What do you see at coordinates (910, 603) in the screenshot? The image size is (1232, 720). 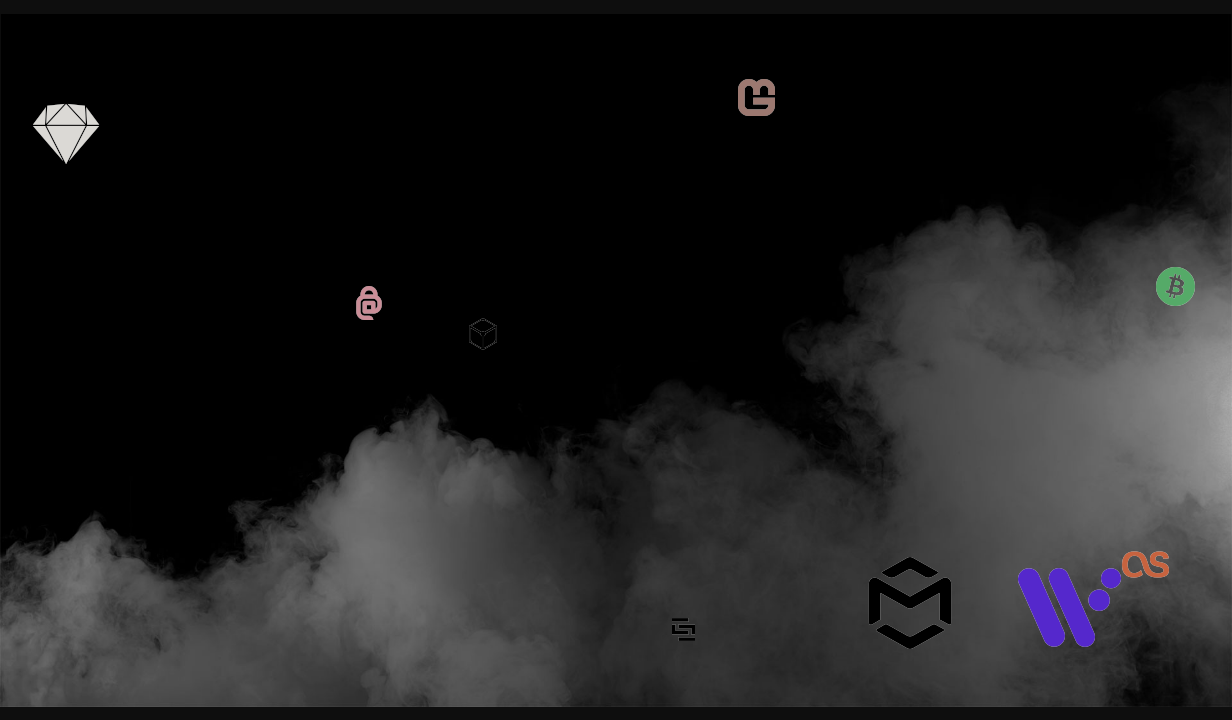 I see `mailtrap email testing service logo` at bounding box center [910, 603].